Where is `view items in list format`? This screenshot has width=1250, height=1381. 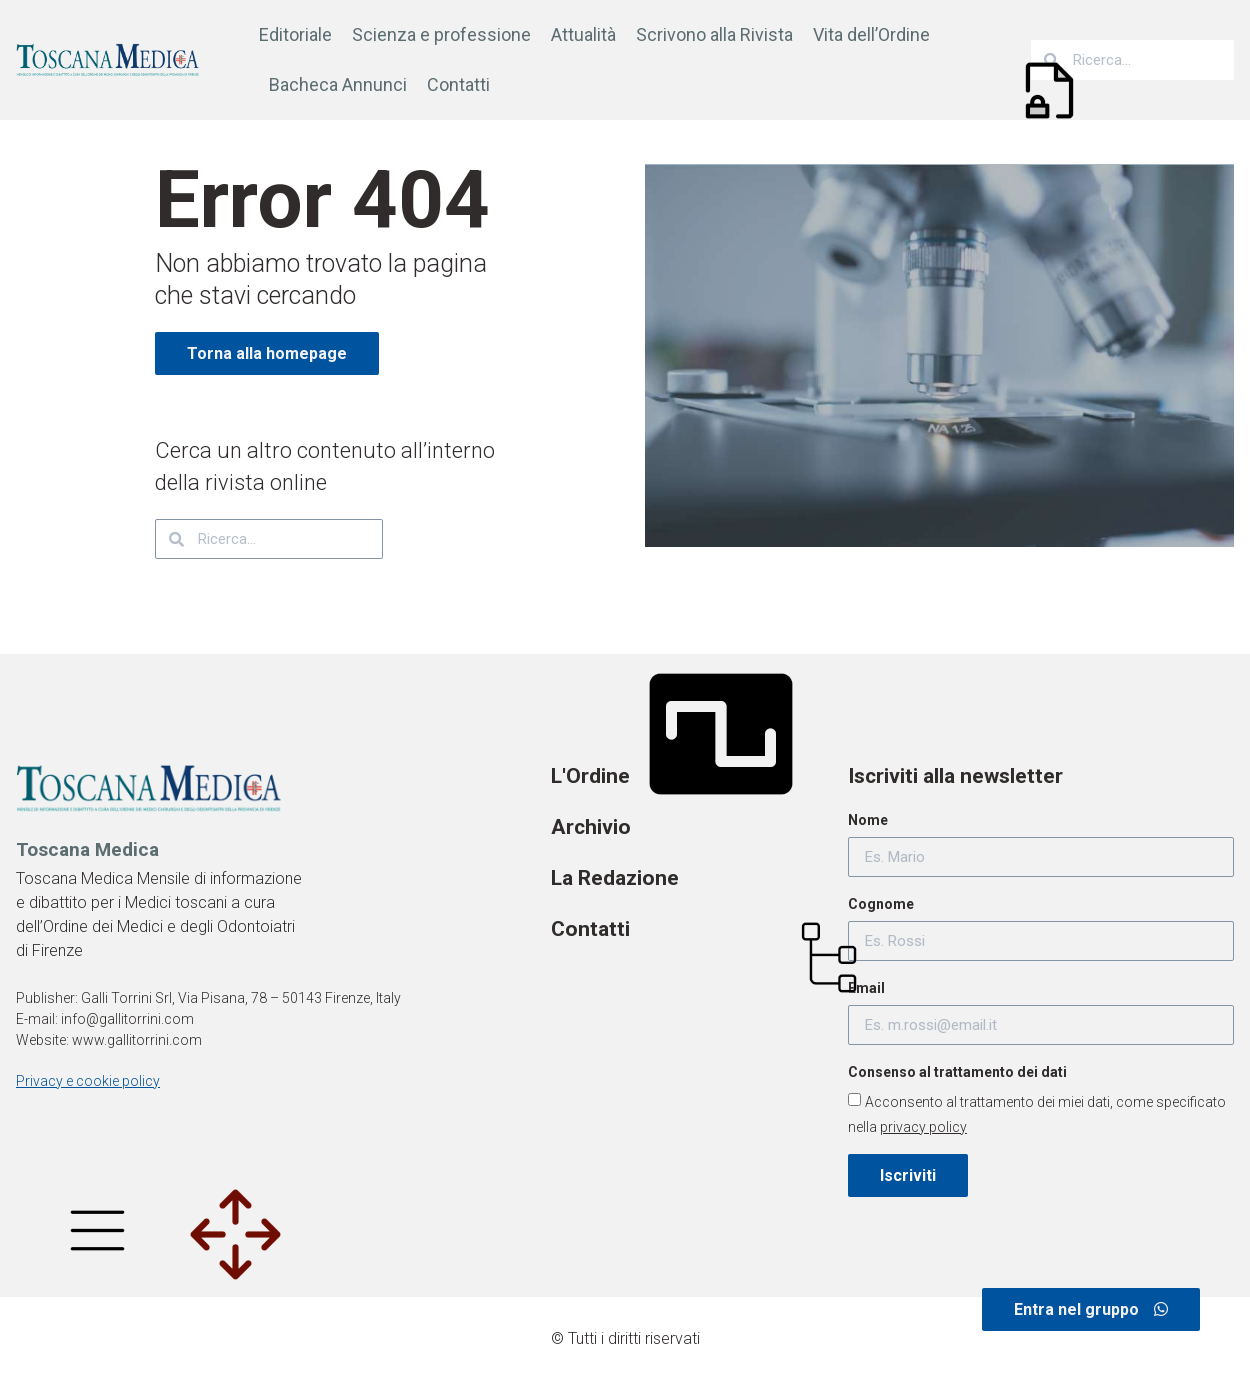 view items in list format is located at coordinates (97, 1230).